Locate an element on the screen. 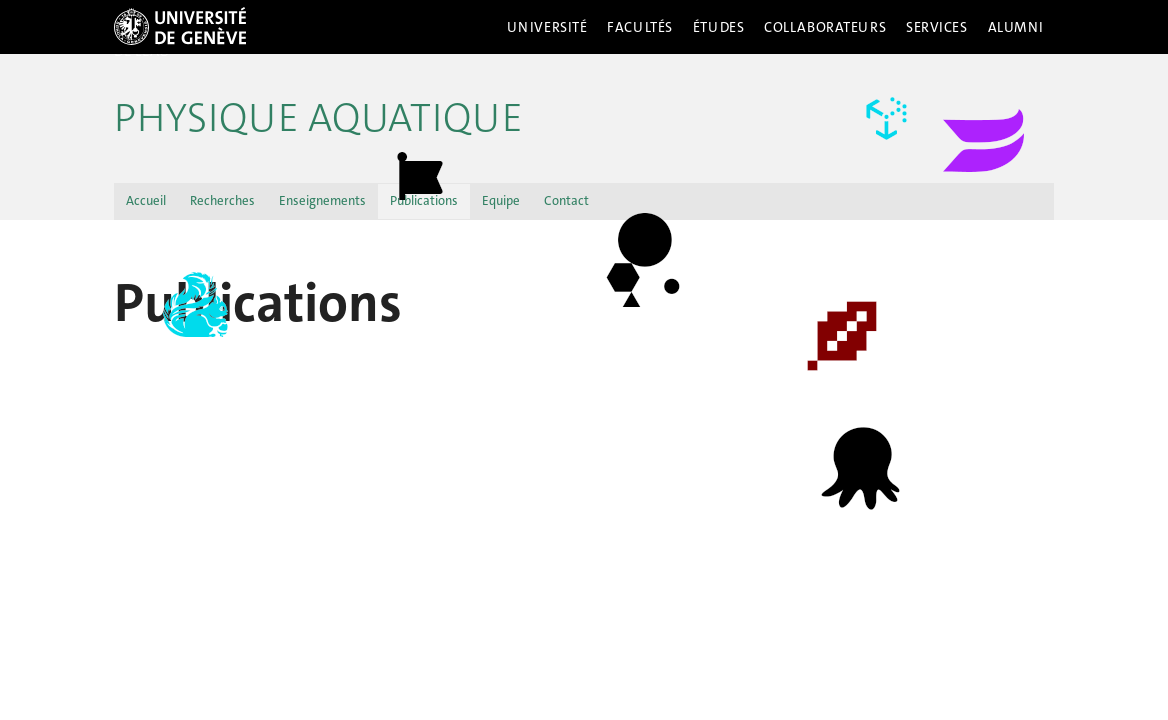  uncharted software company logo is located at coordinates (886, 118).